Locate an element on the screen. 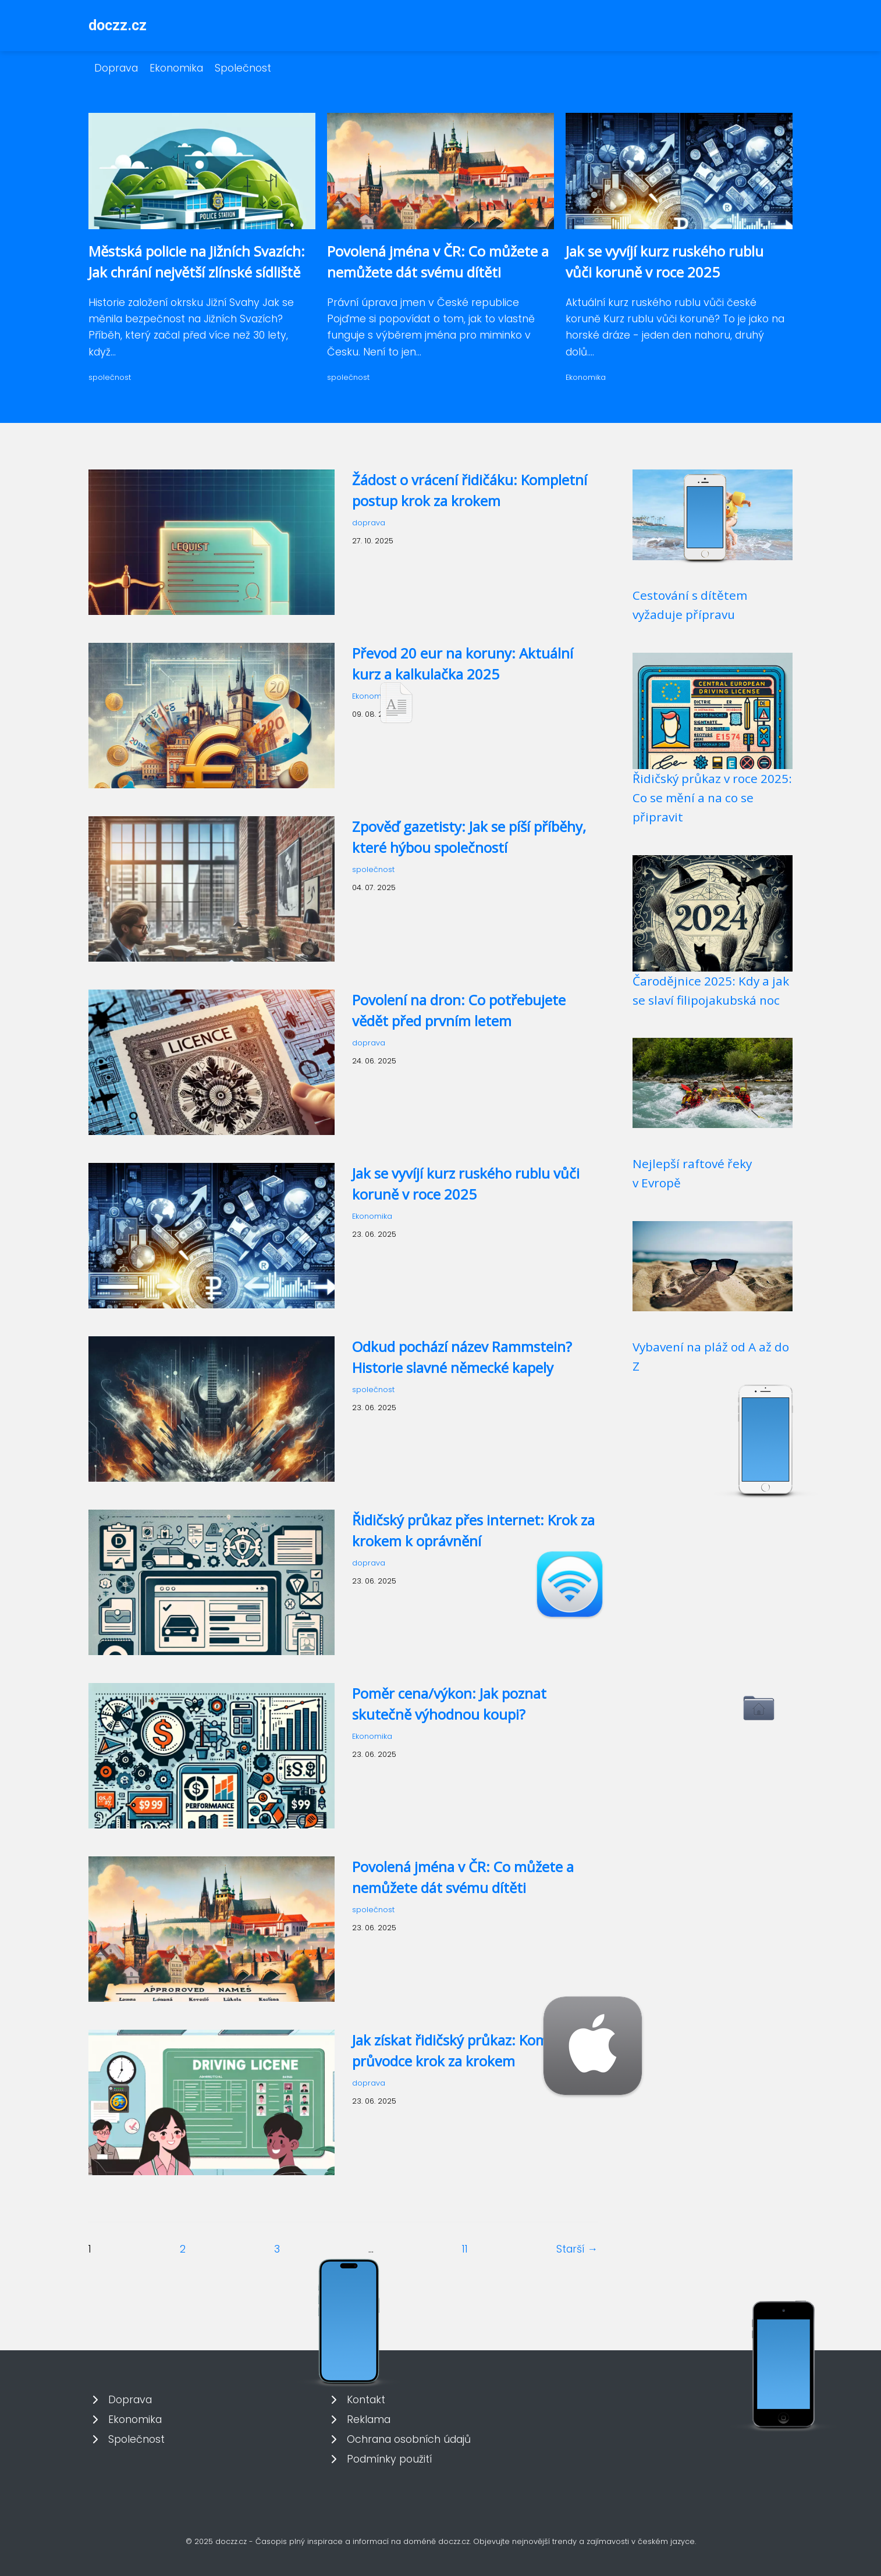 The height and width of the screenshot is (2576, 881). RAID 6+ storage configuration or disk array is located at coordinates (119, 2098).